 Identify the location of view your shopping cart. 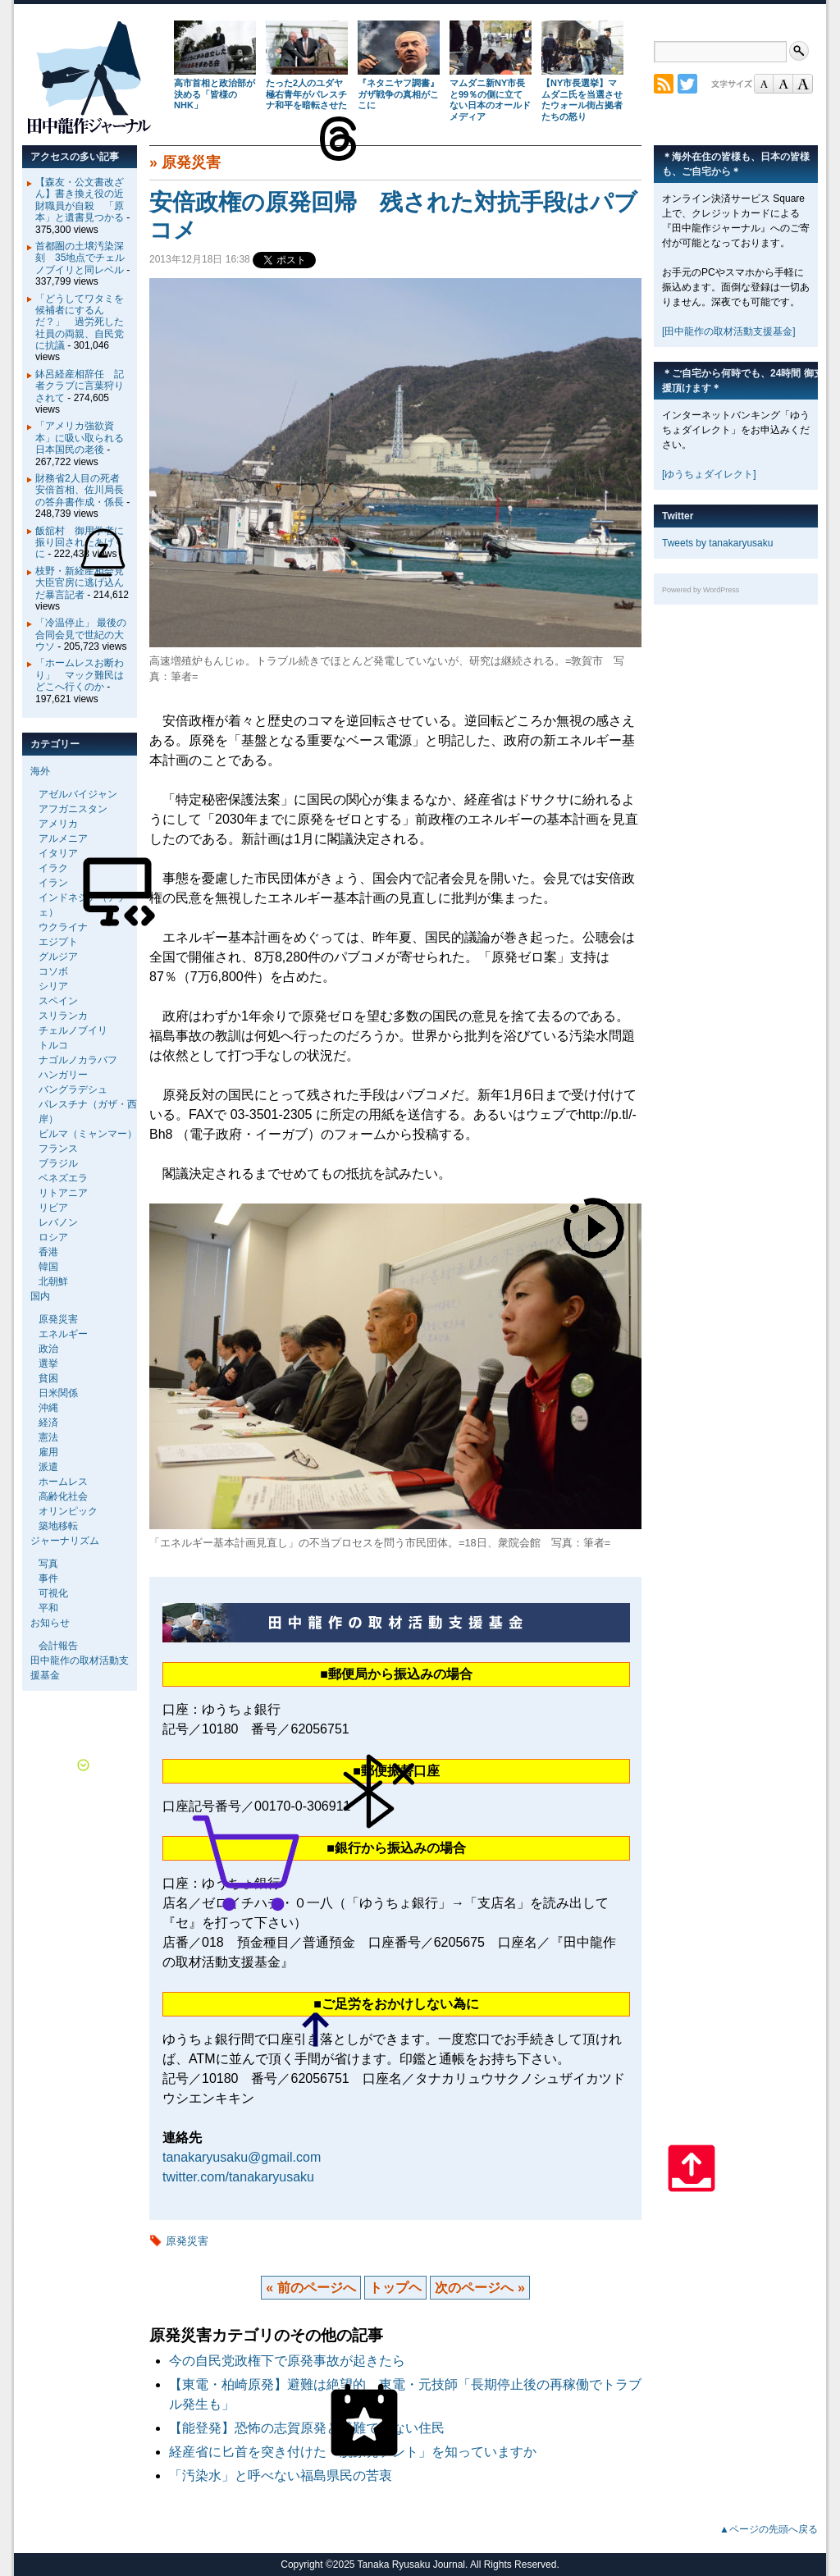
(248, 1863).